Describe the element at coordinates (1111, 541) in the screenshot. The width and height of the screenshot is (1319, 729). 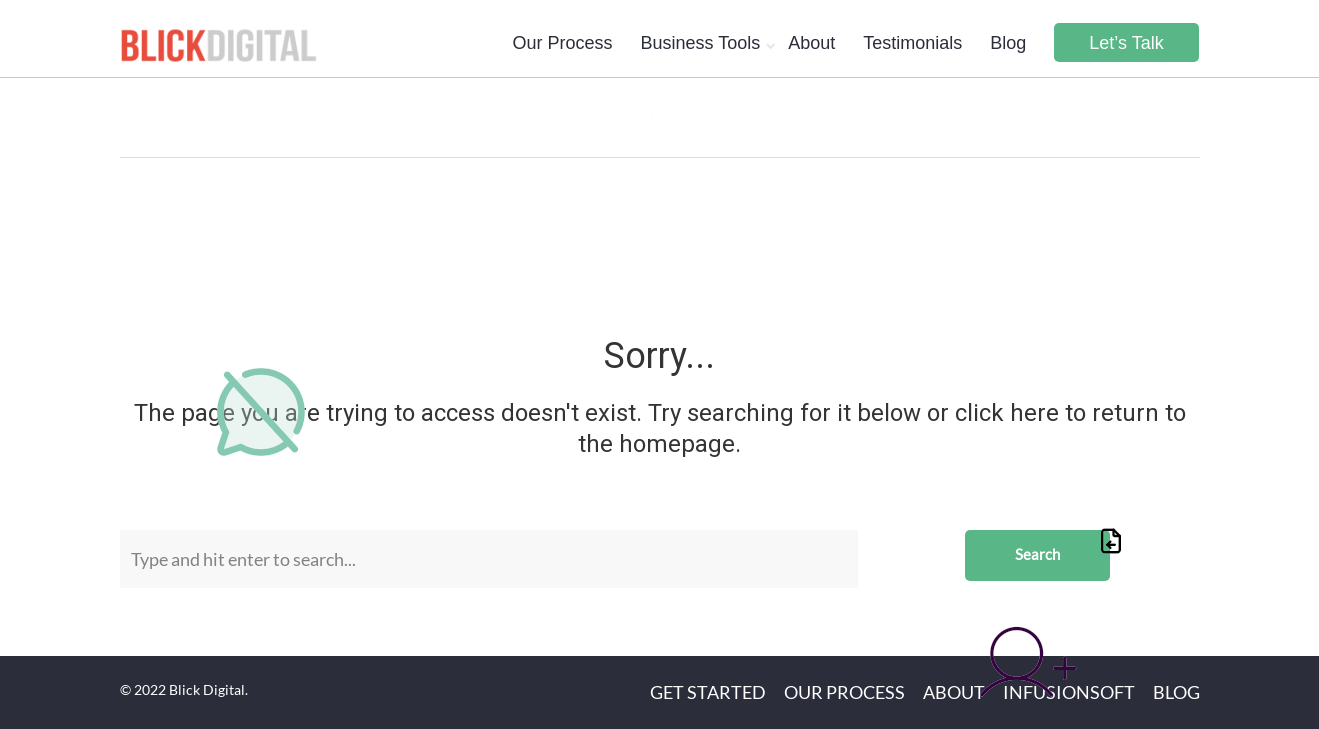
I see `import a file from another location` at that location.